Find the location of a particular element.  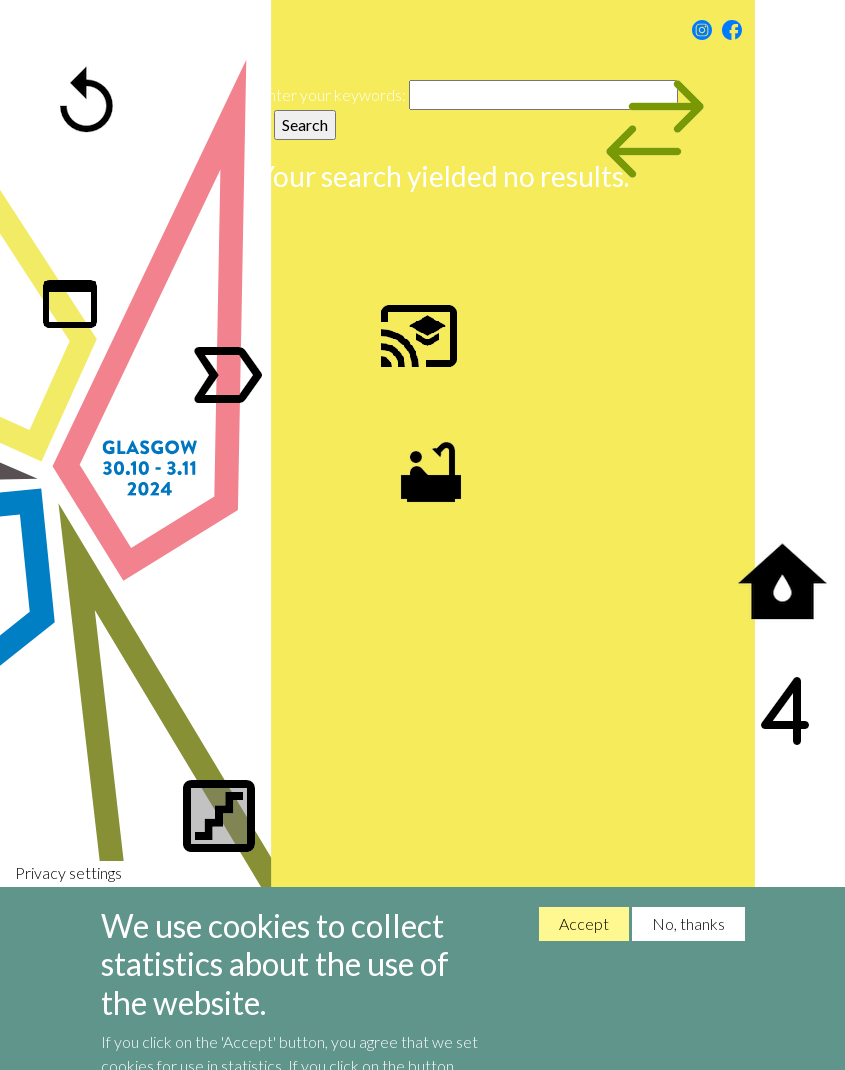

replay or restart current media is located at coordinates (86, 102).